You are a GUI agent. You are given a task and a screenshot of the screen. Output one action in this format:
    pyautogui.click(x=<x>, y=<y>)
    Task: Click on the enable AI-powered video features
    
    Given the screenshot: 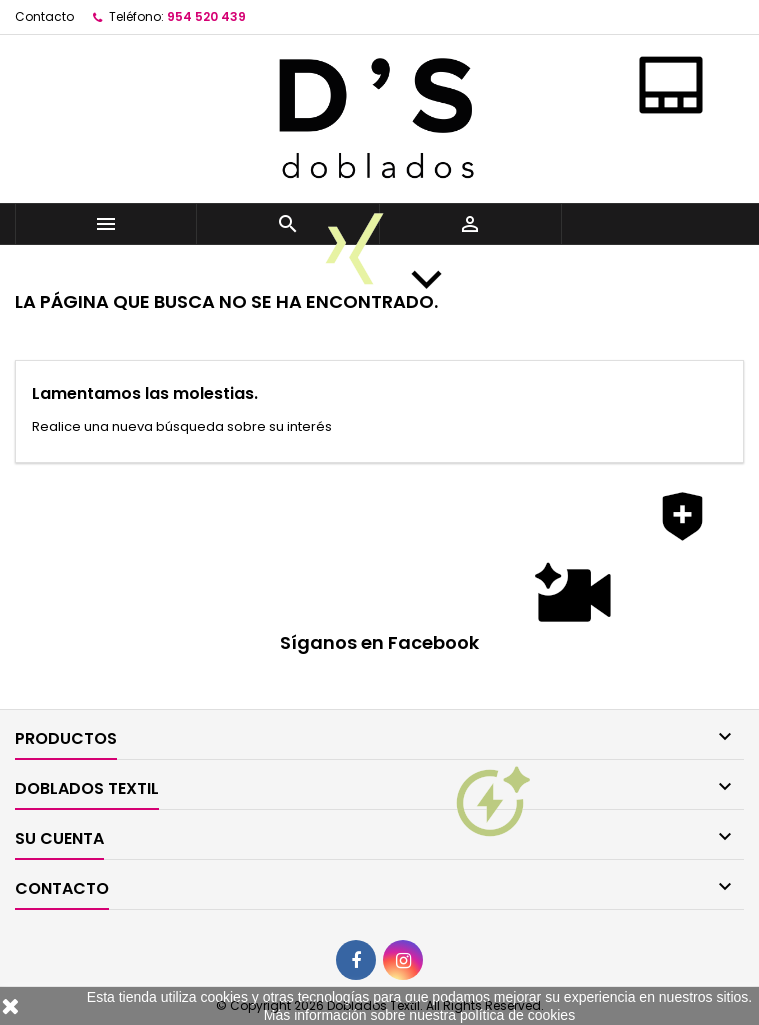 What is the action you would take?
    pyautogui.click(x=574, y=595)
    